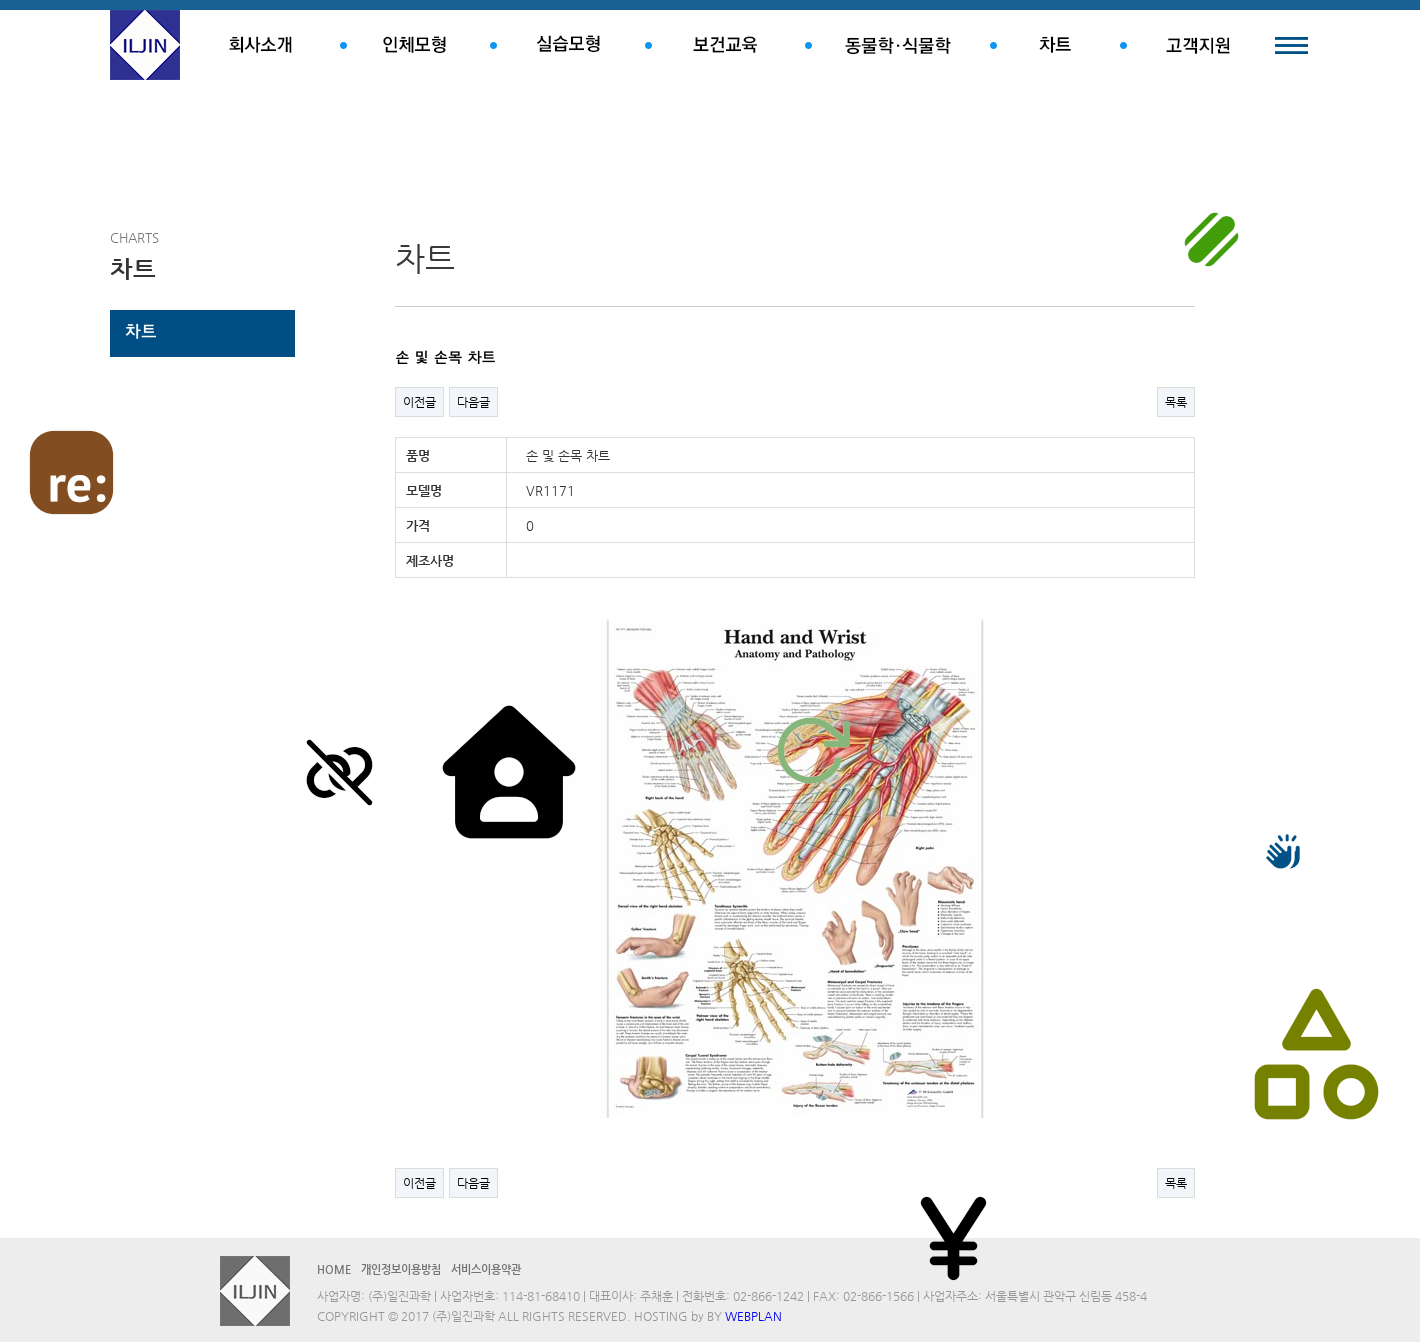 The width and height of the screenshot is (1420, 1342). Describe the element at coordinates (953, 1238) in the screenshot. I see `indicates chinese yuan currency` at that location.